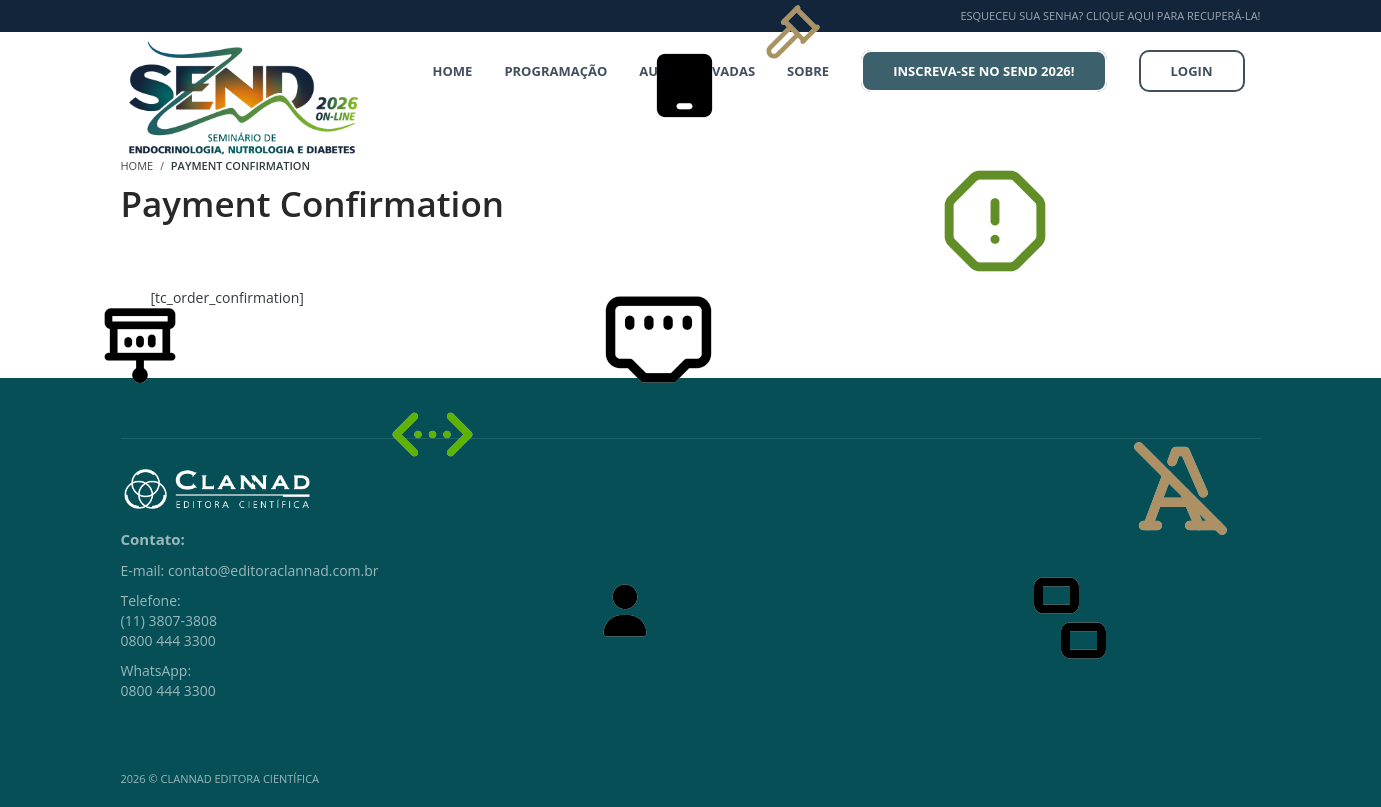 This screenshot has width=1381, height=807. What do you see at coordinates (1070, 618) in the screenshot?
I see `ungroup selected objects` at bounding box center [1070, 618].